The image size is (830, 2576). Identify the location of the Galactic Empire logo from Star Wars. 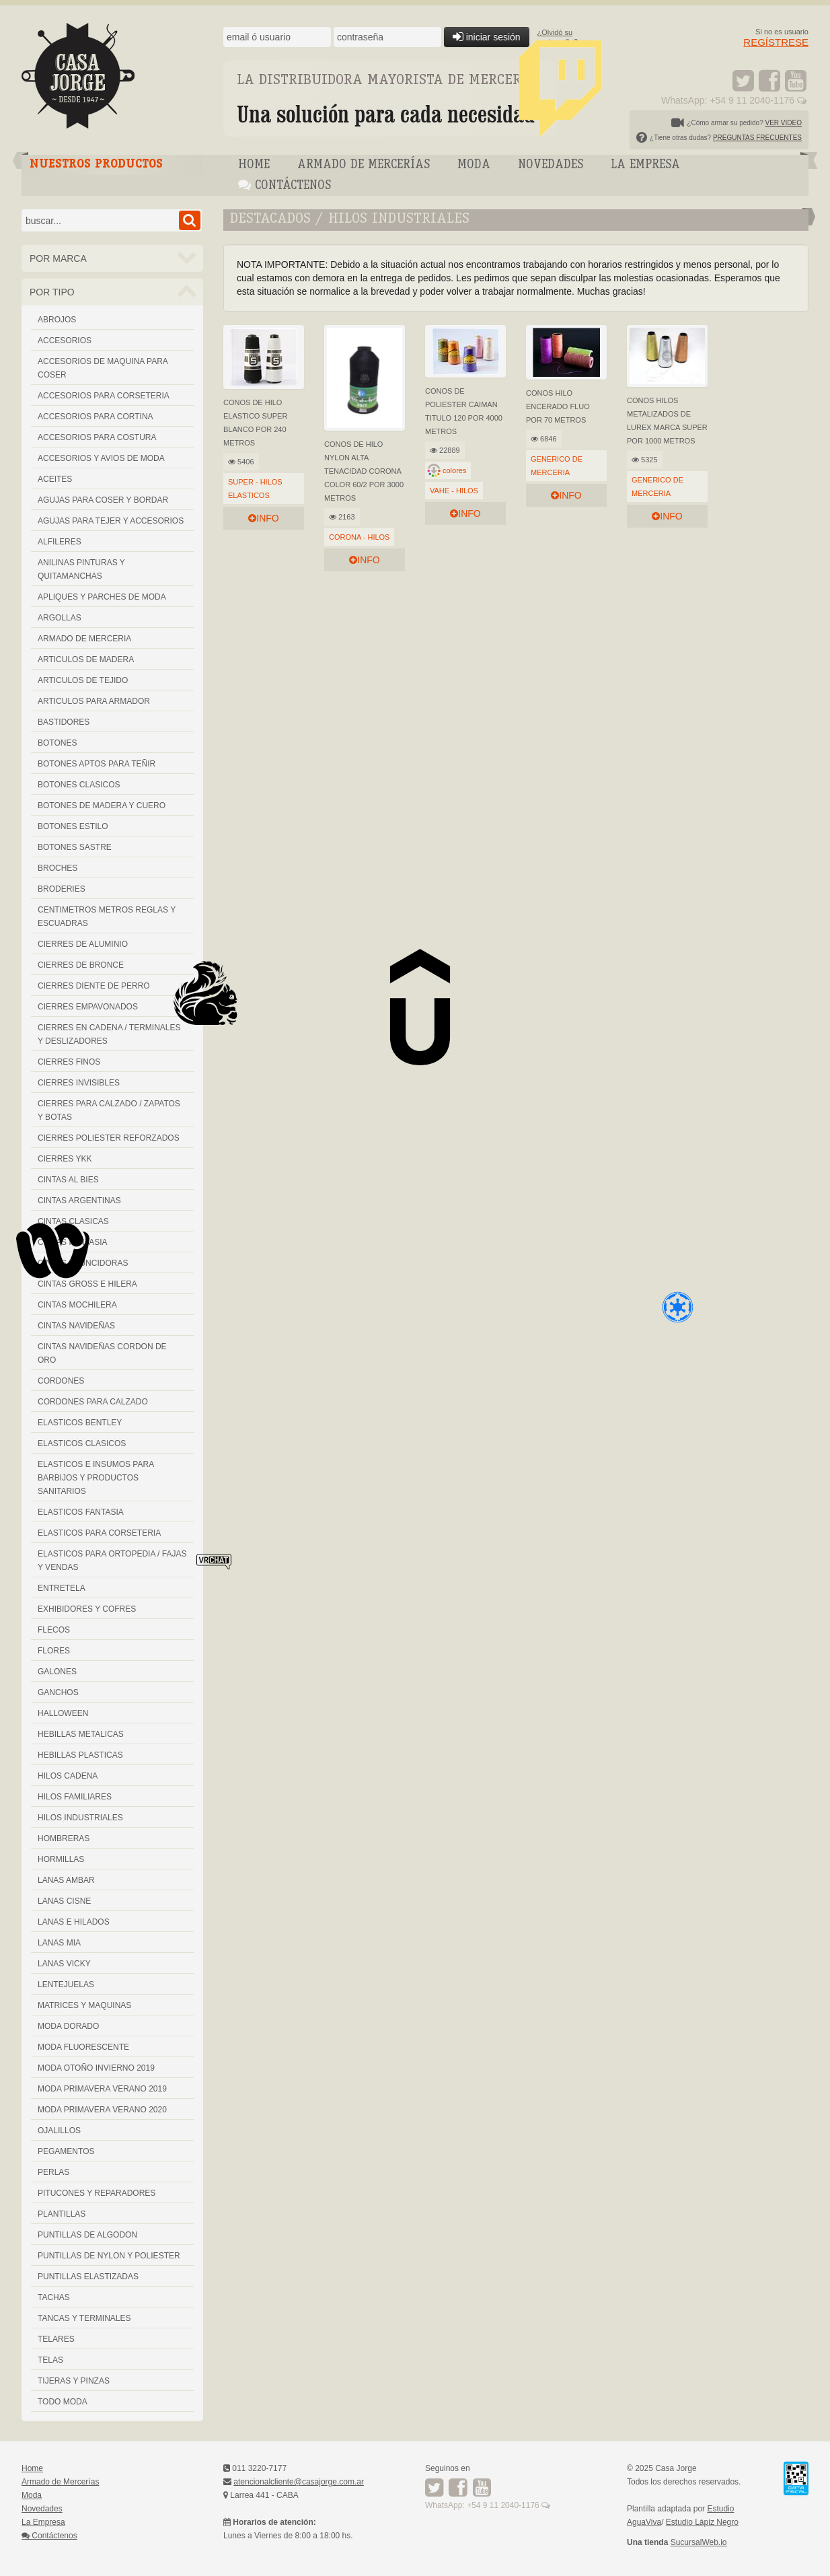
(677, 1307).